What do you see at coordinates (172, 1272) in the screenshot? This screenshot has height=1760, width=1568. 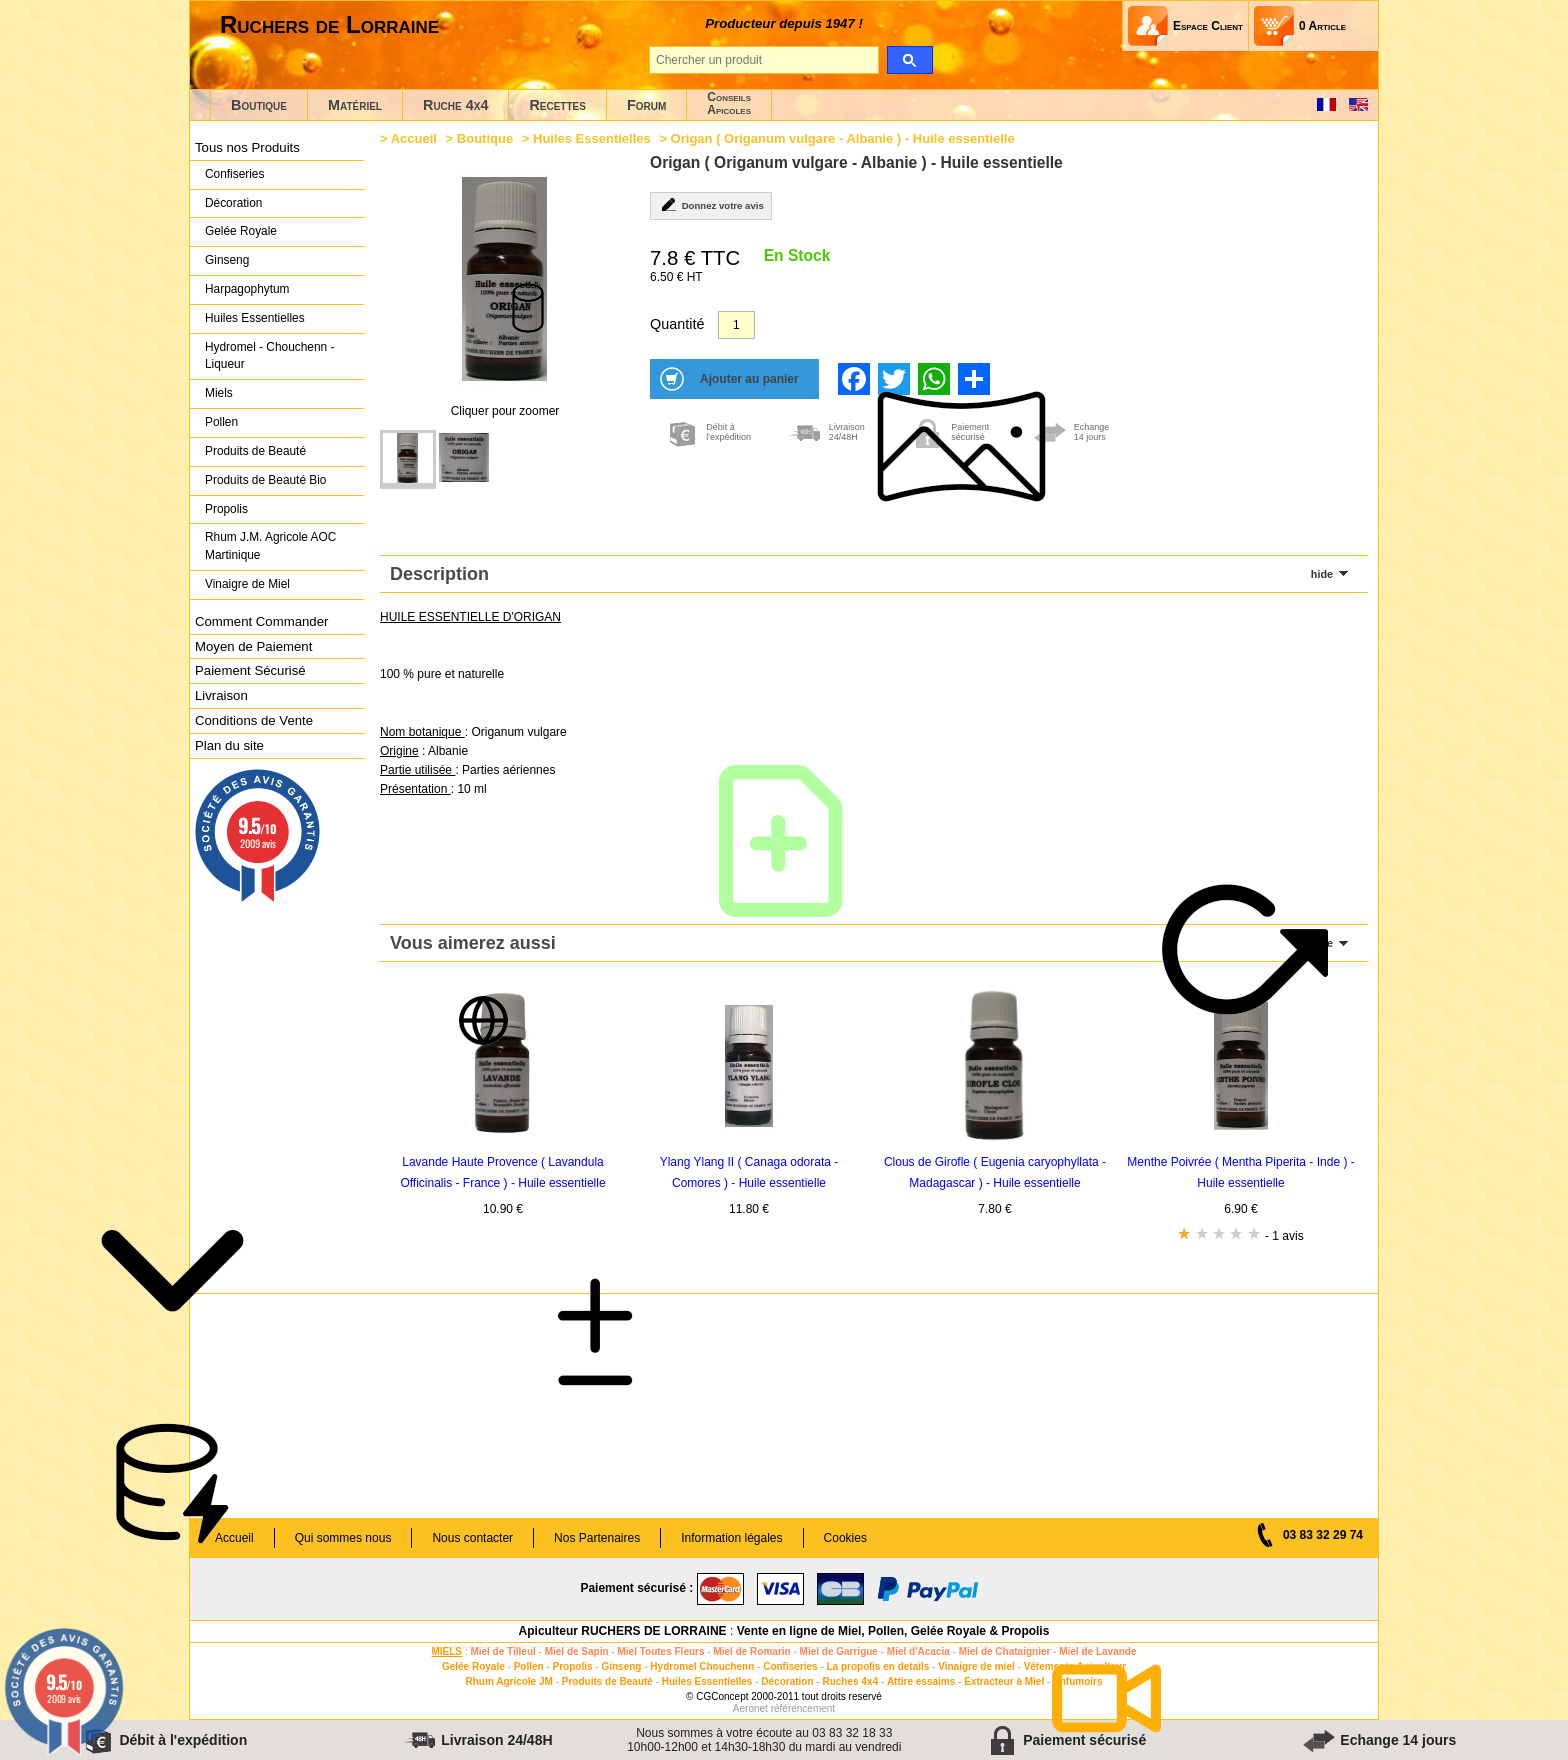 I see `expand a dropdown menu or collapsible section` at bounding box center [172, 1272].